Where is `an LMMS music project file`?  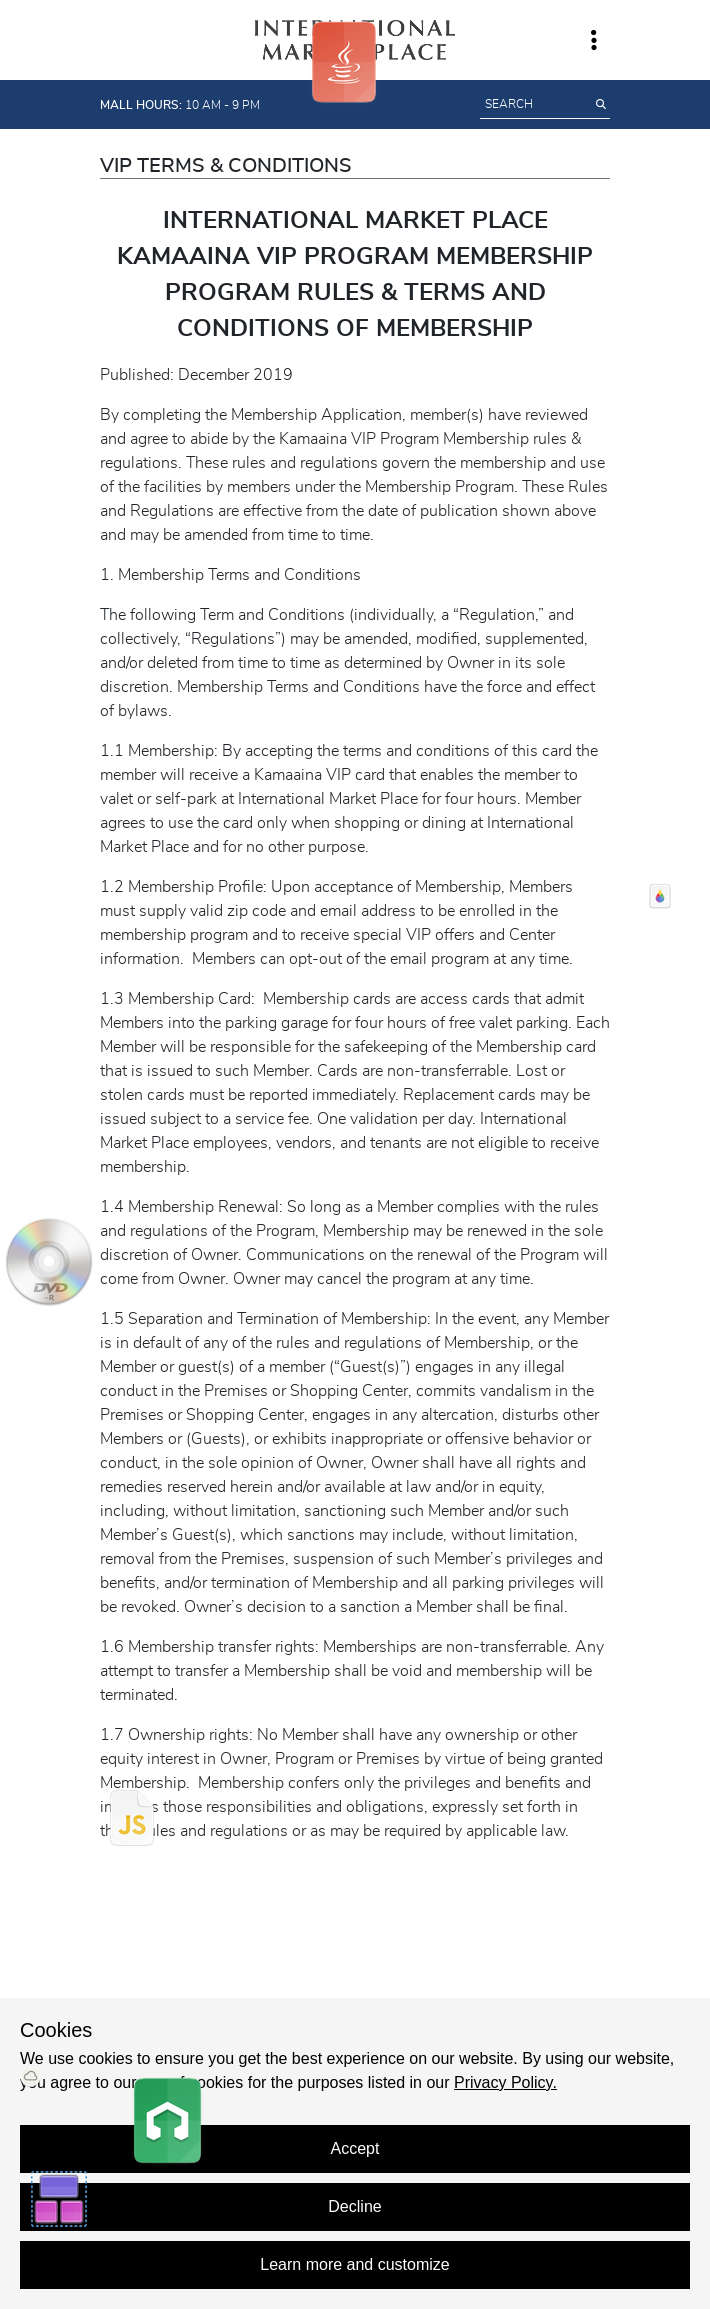 an LMMS music project file is located at coordinates (167, 2120).